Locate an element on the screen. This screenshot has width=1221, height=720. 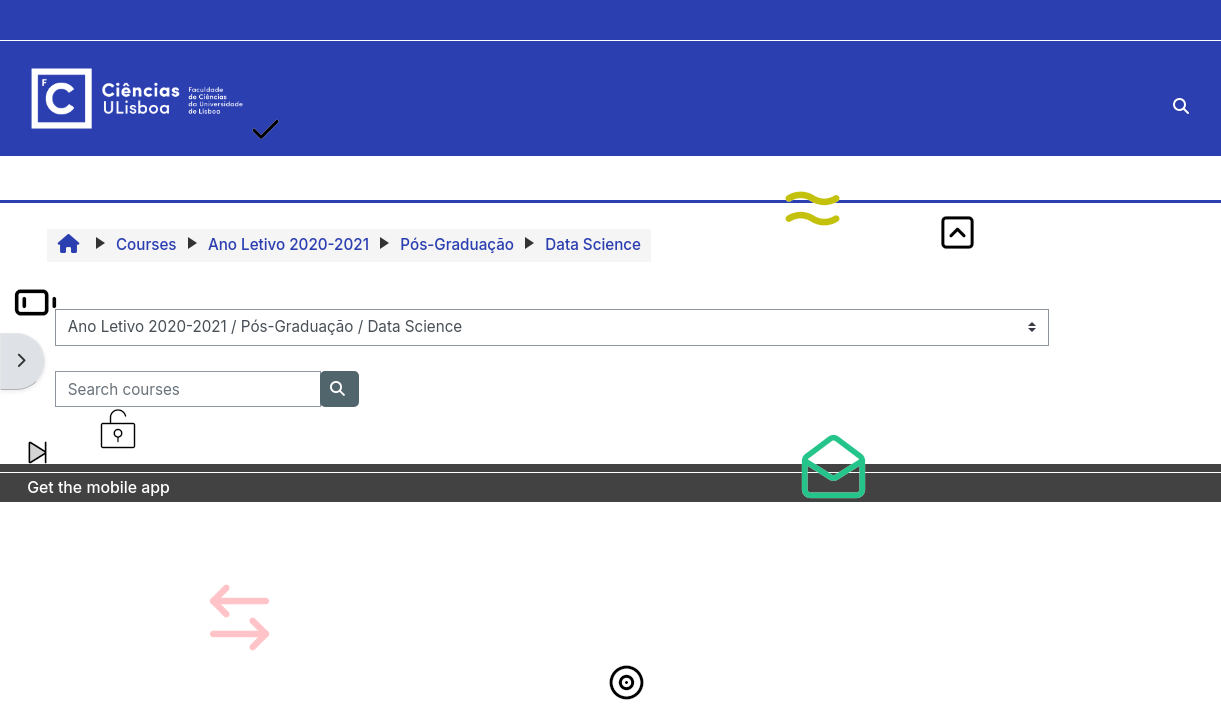
indicates low battery level is located at coordinates (35, 302).